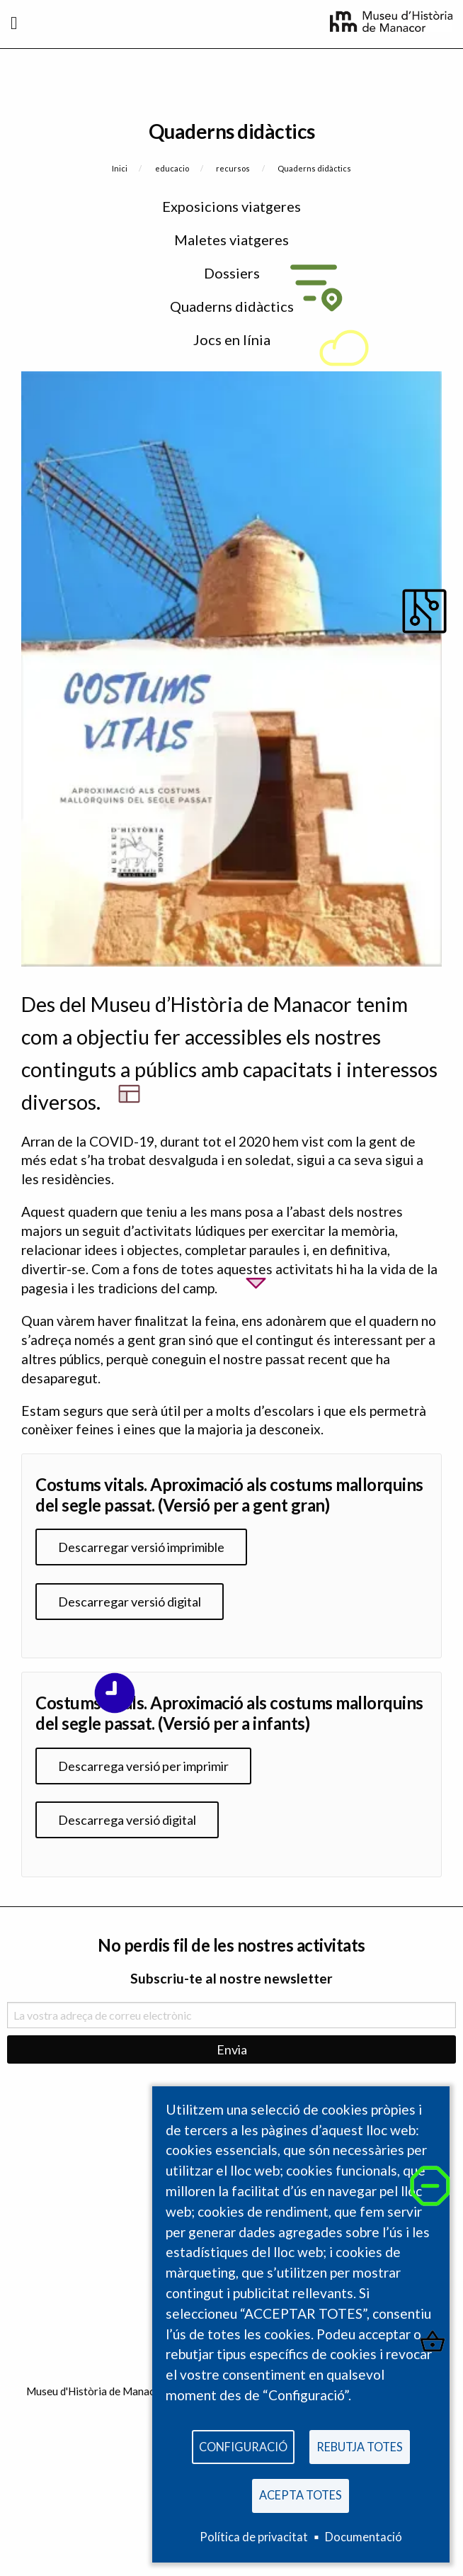  Describe the element at coordinates (430, 2186) in the screenshot. I see `remove or delete an item` at that location.